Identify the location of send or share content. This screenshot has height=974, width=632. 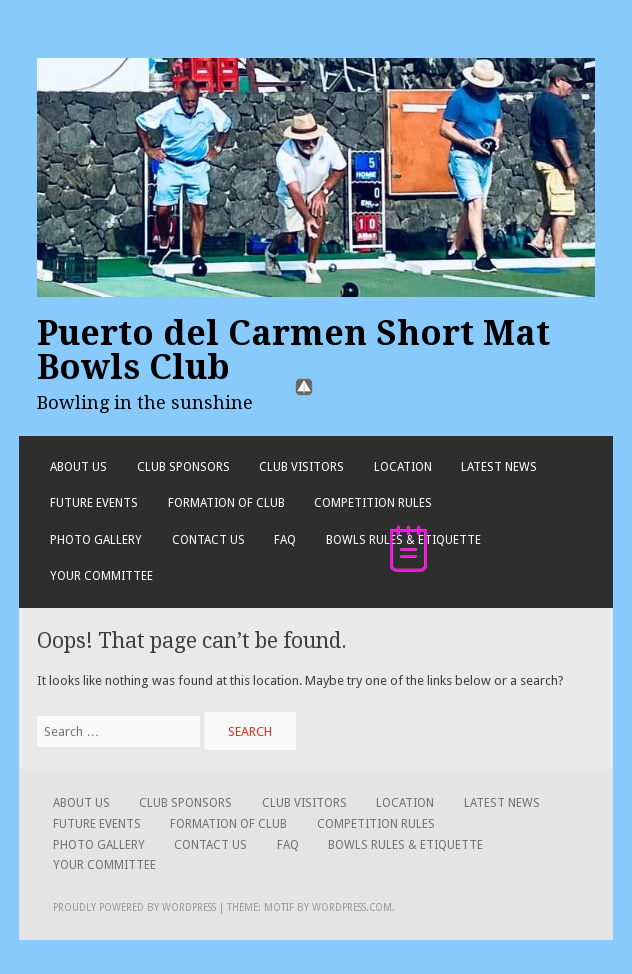
(304, 387).